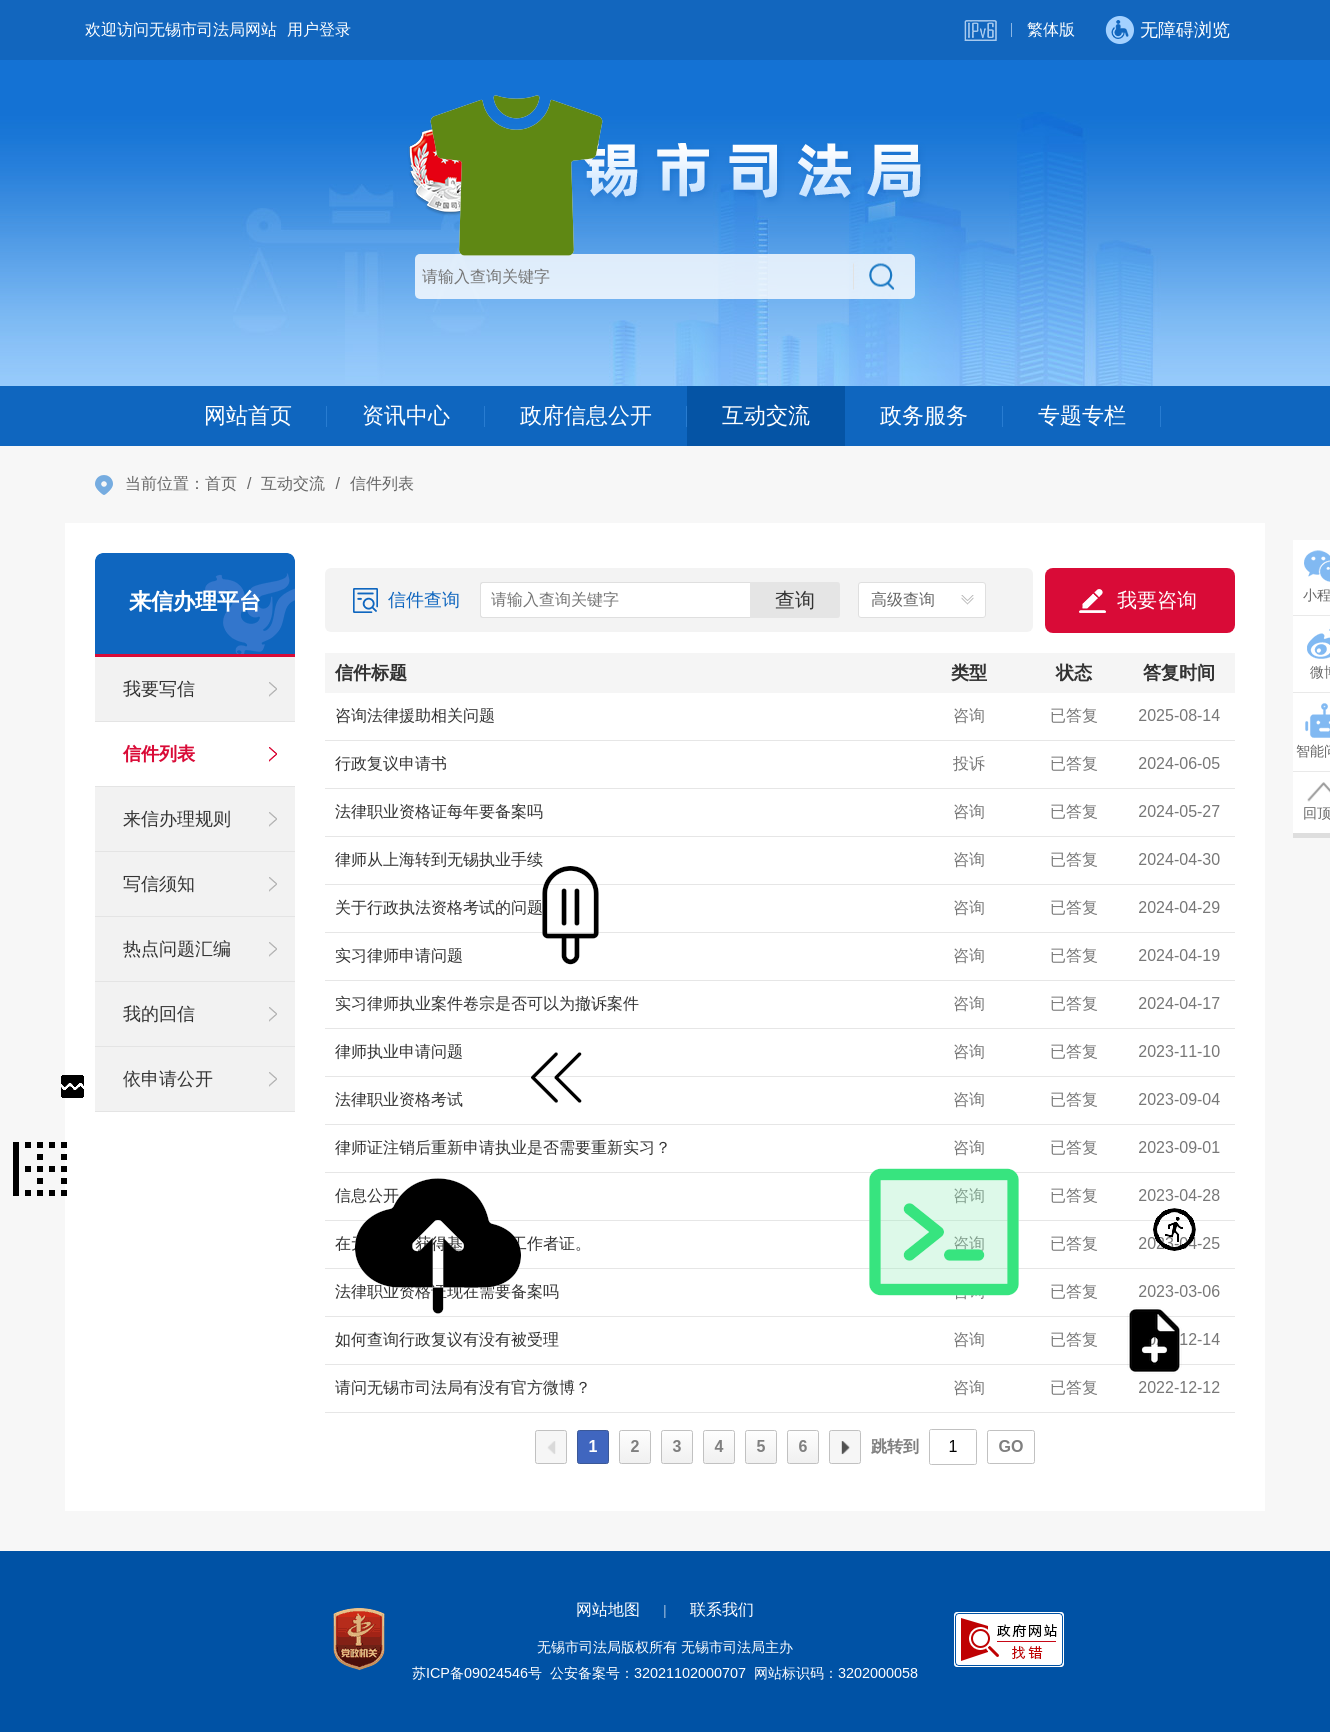  I want to click on go back to the beginning, so click(558, 1077).